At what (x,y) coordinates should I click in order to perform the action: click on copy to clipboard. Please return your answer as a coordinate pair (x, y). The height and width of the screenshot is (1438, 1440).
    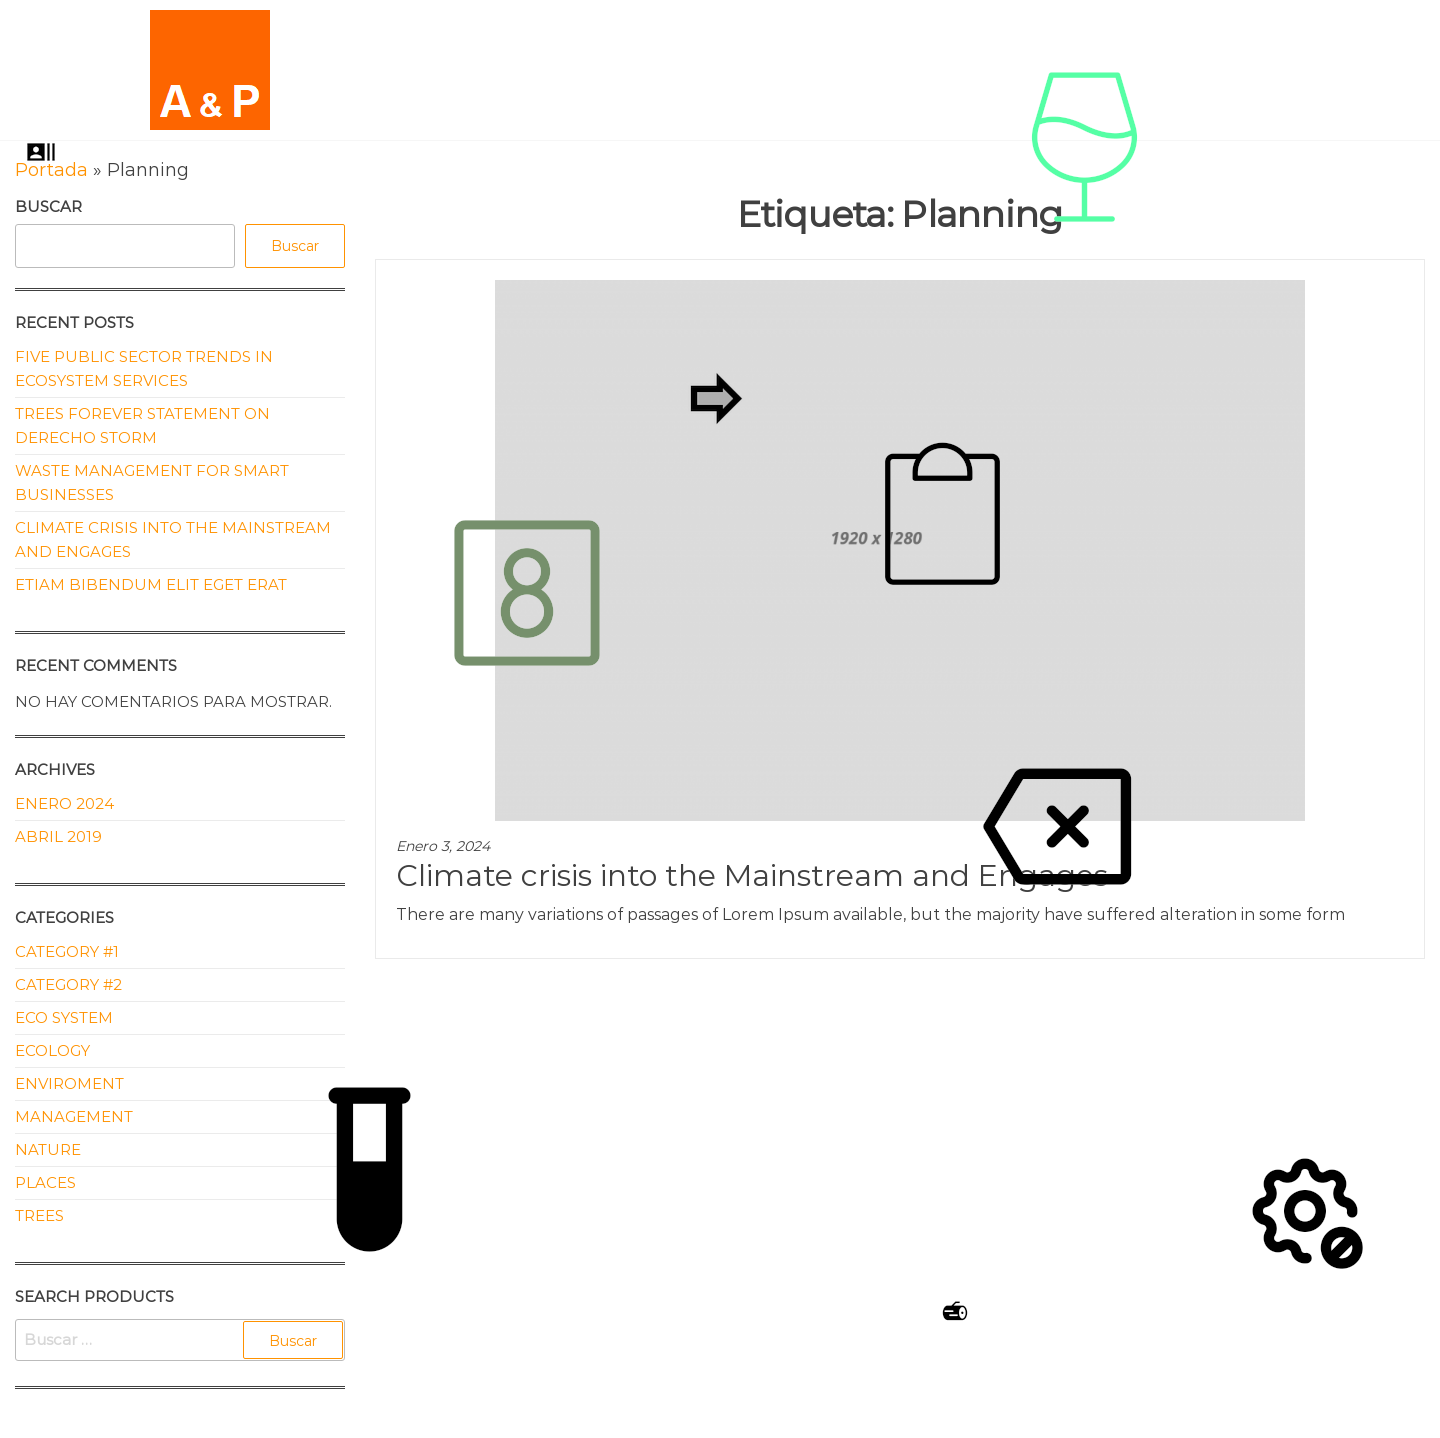
    Looking at the image, I should click on (942, 516).